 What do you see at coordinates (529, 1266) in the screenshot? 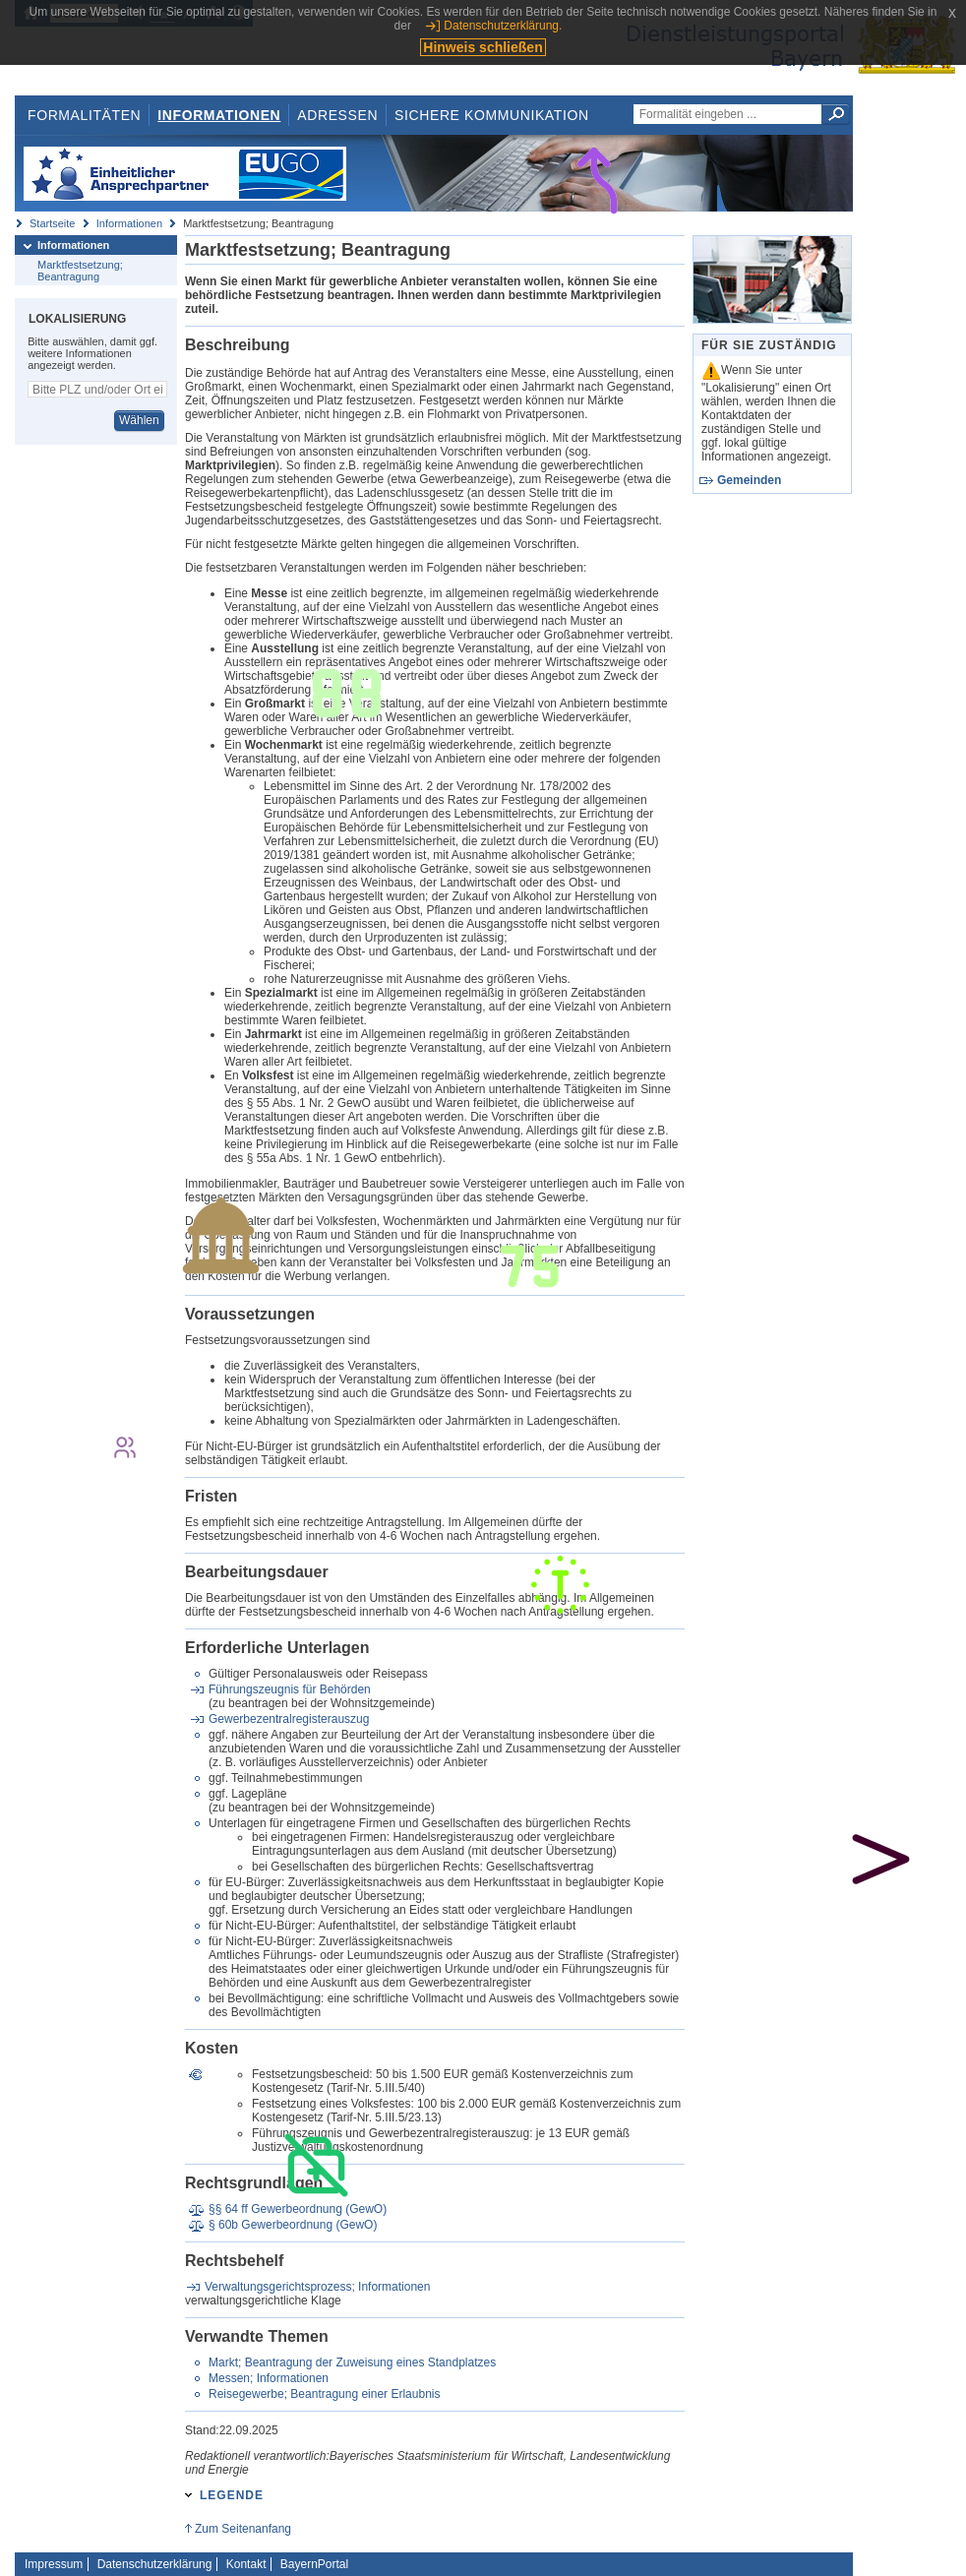
I see `displays the number 75 as a badge or counter` at bounding box center [529, 1266].